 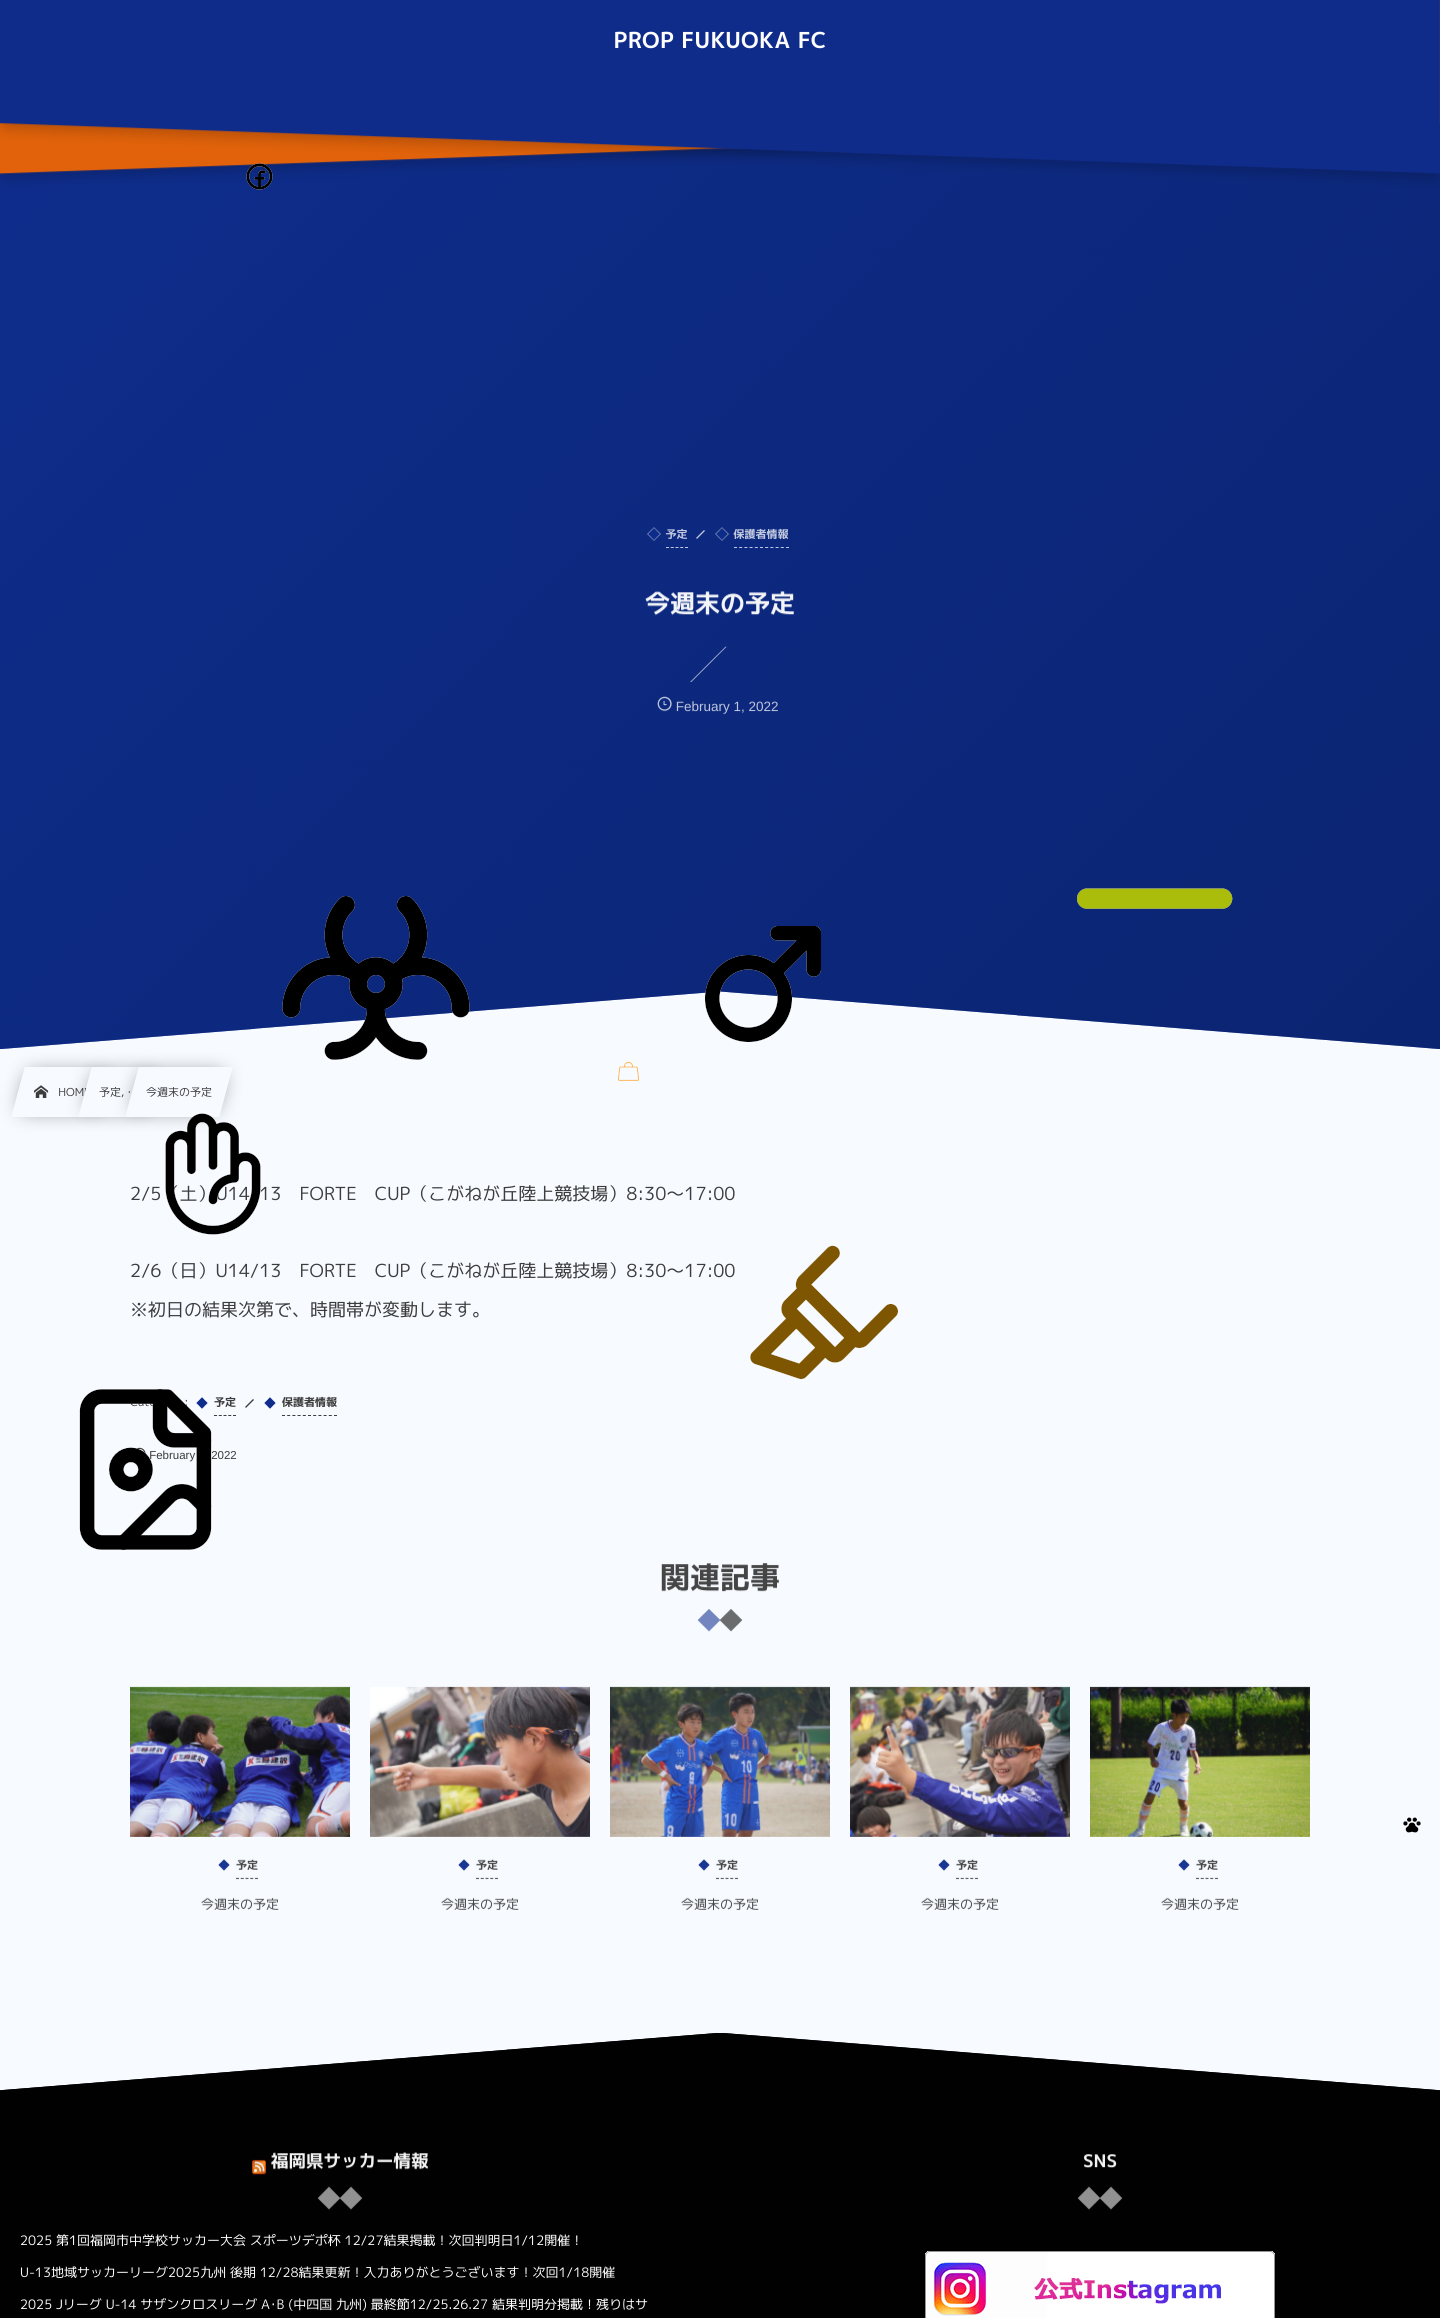 I want to click on collapse or minimize a section, so click(x=1158, y=902).